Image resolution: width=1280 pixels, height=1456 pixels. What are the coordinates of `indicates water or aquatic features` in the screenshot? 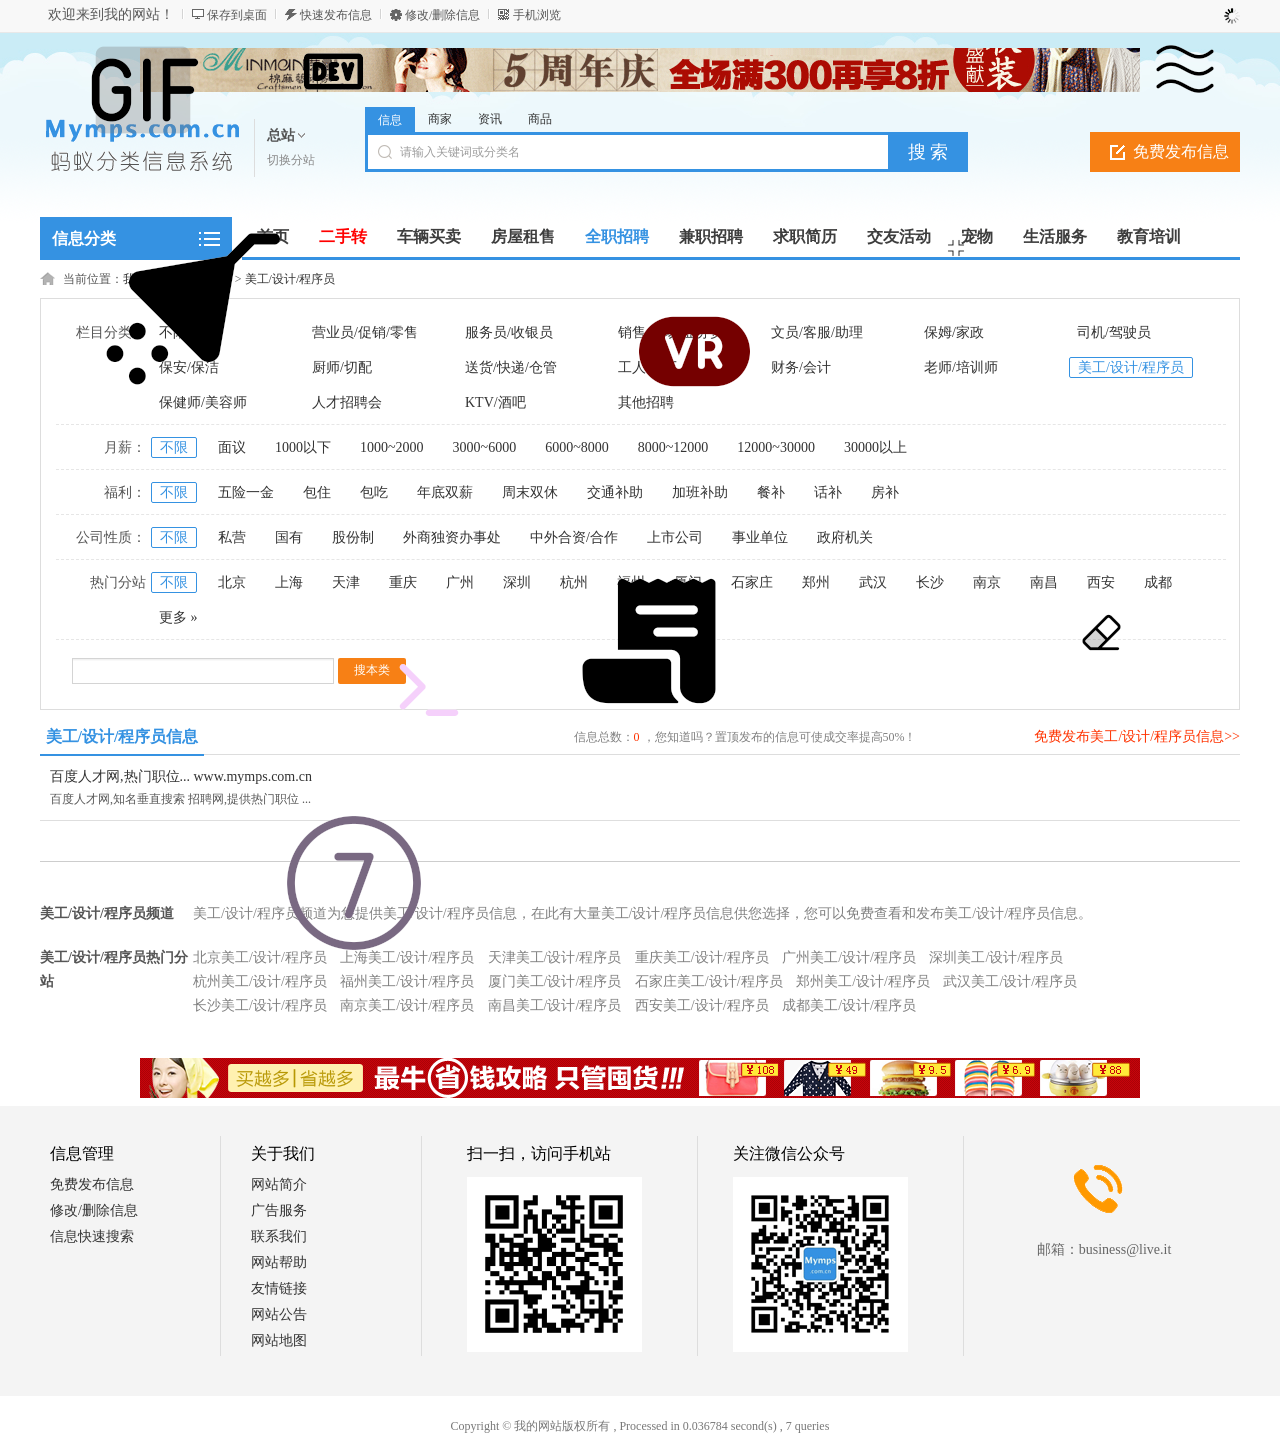 It's located at (1185, 69).